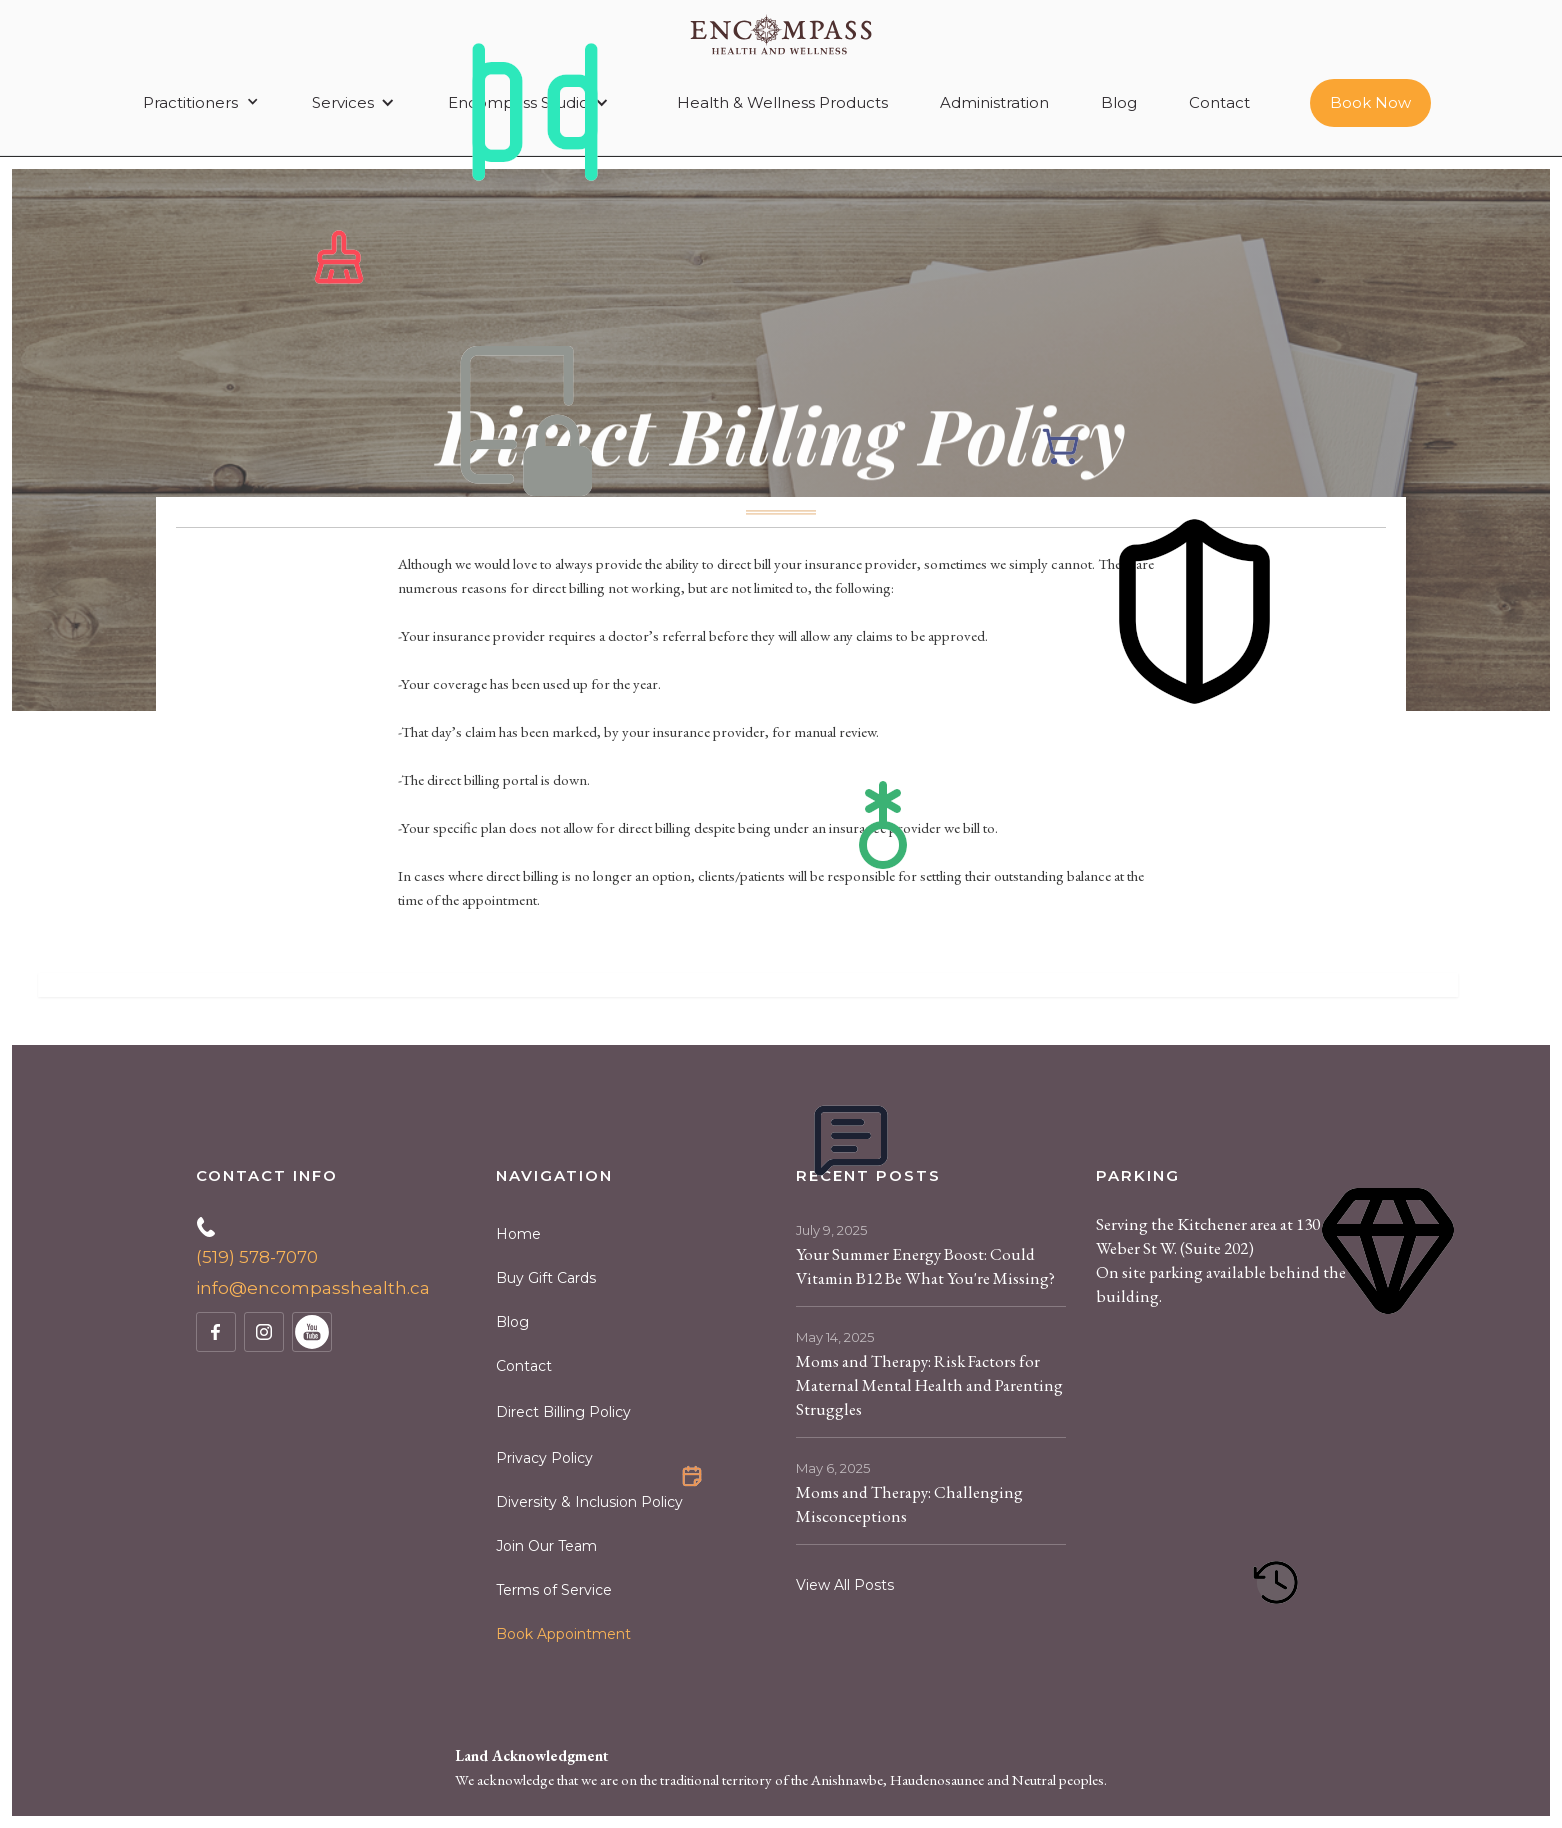 The height and width of the screenshot is (1828, 1562). I want to click on distribute elements with equal horizontal spacing, so click(535, 112).